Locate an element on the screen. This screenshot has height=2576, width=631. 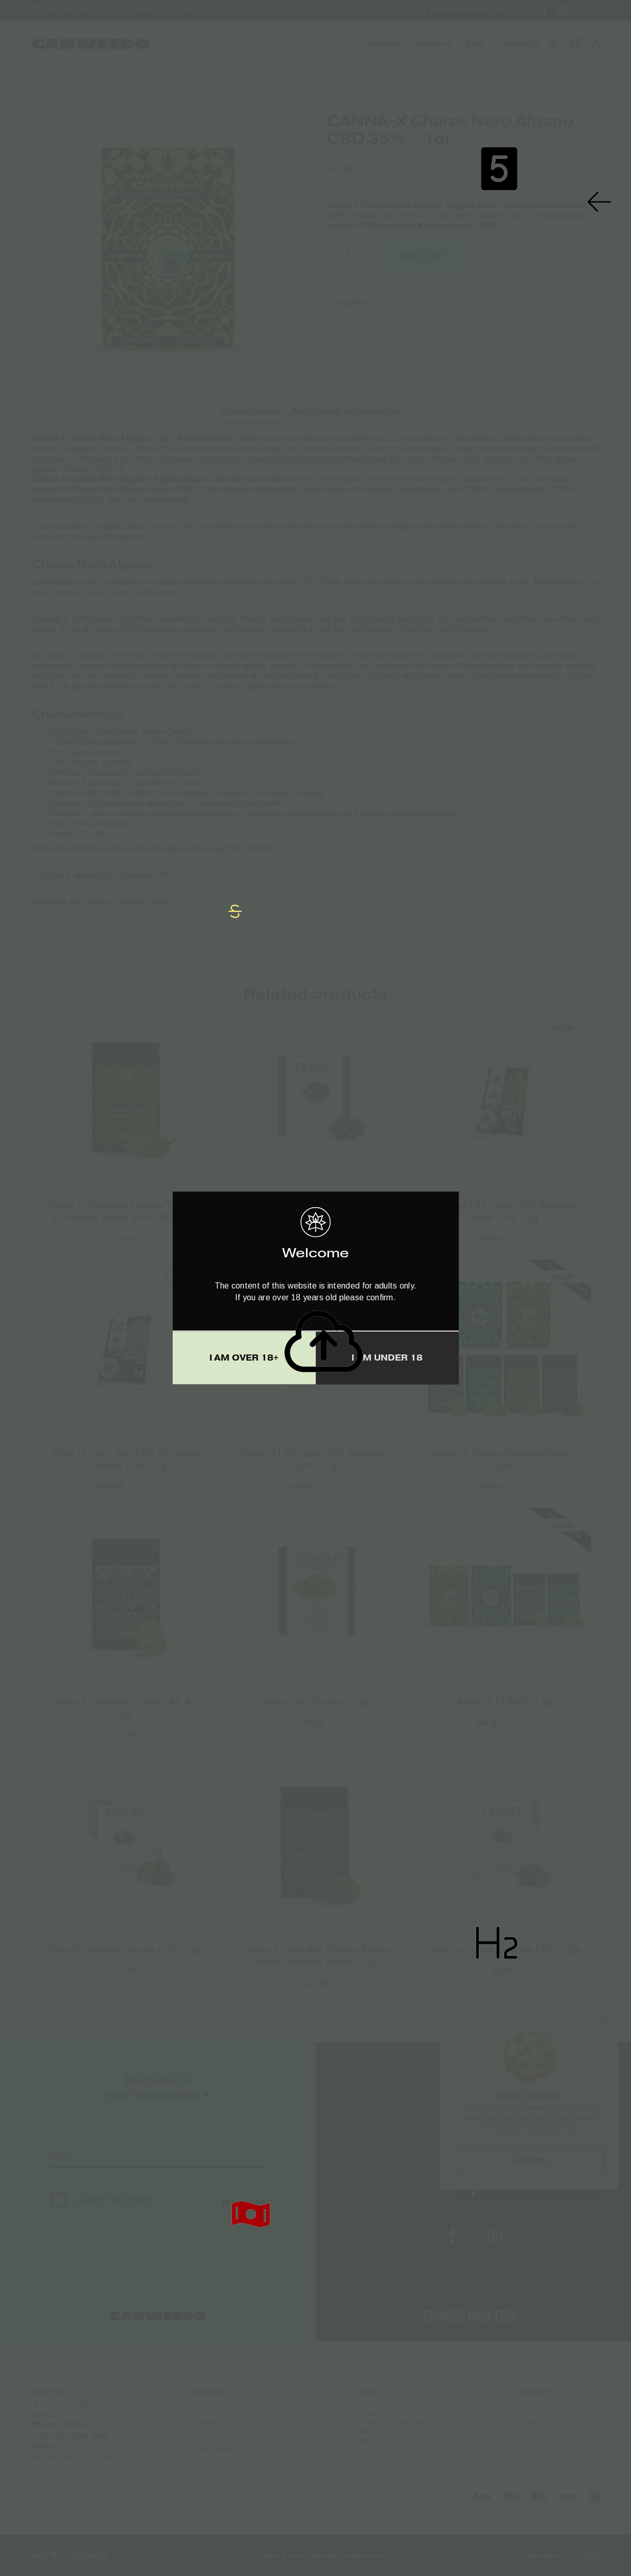
go back to the previous screen is located at coordinates (599, 202).